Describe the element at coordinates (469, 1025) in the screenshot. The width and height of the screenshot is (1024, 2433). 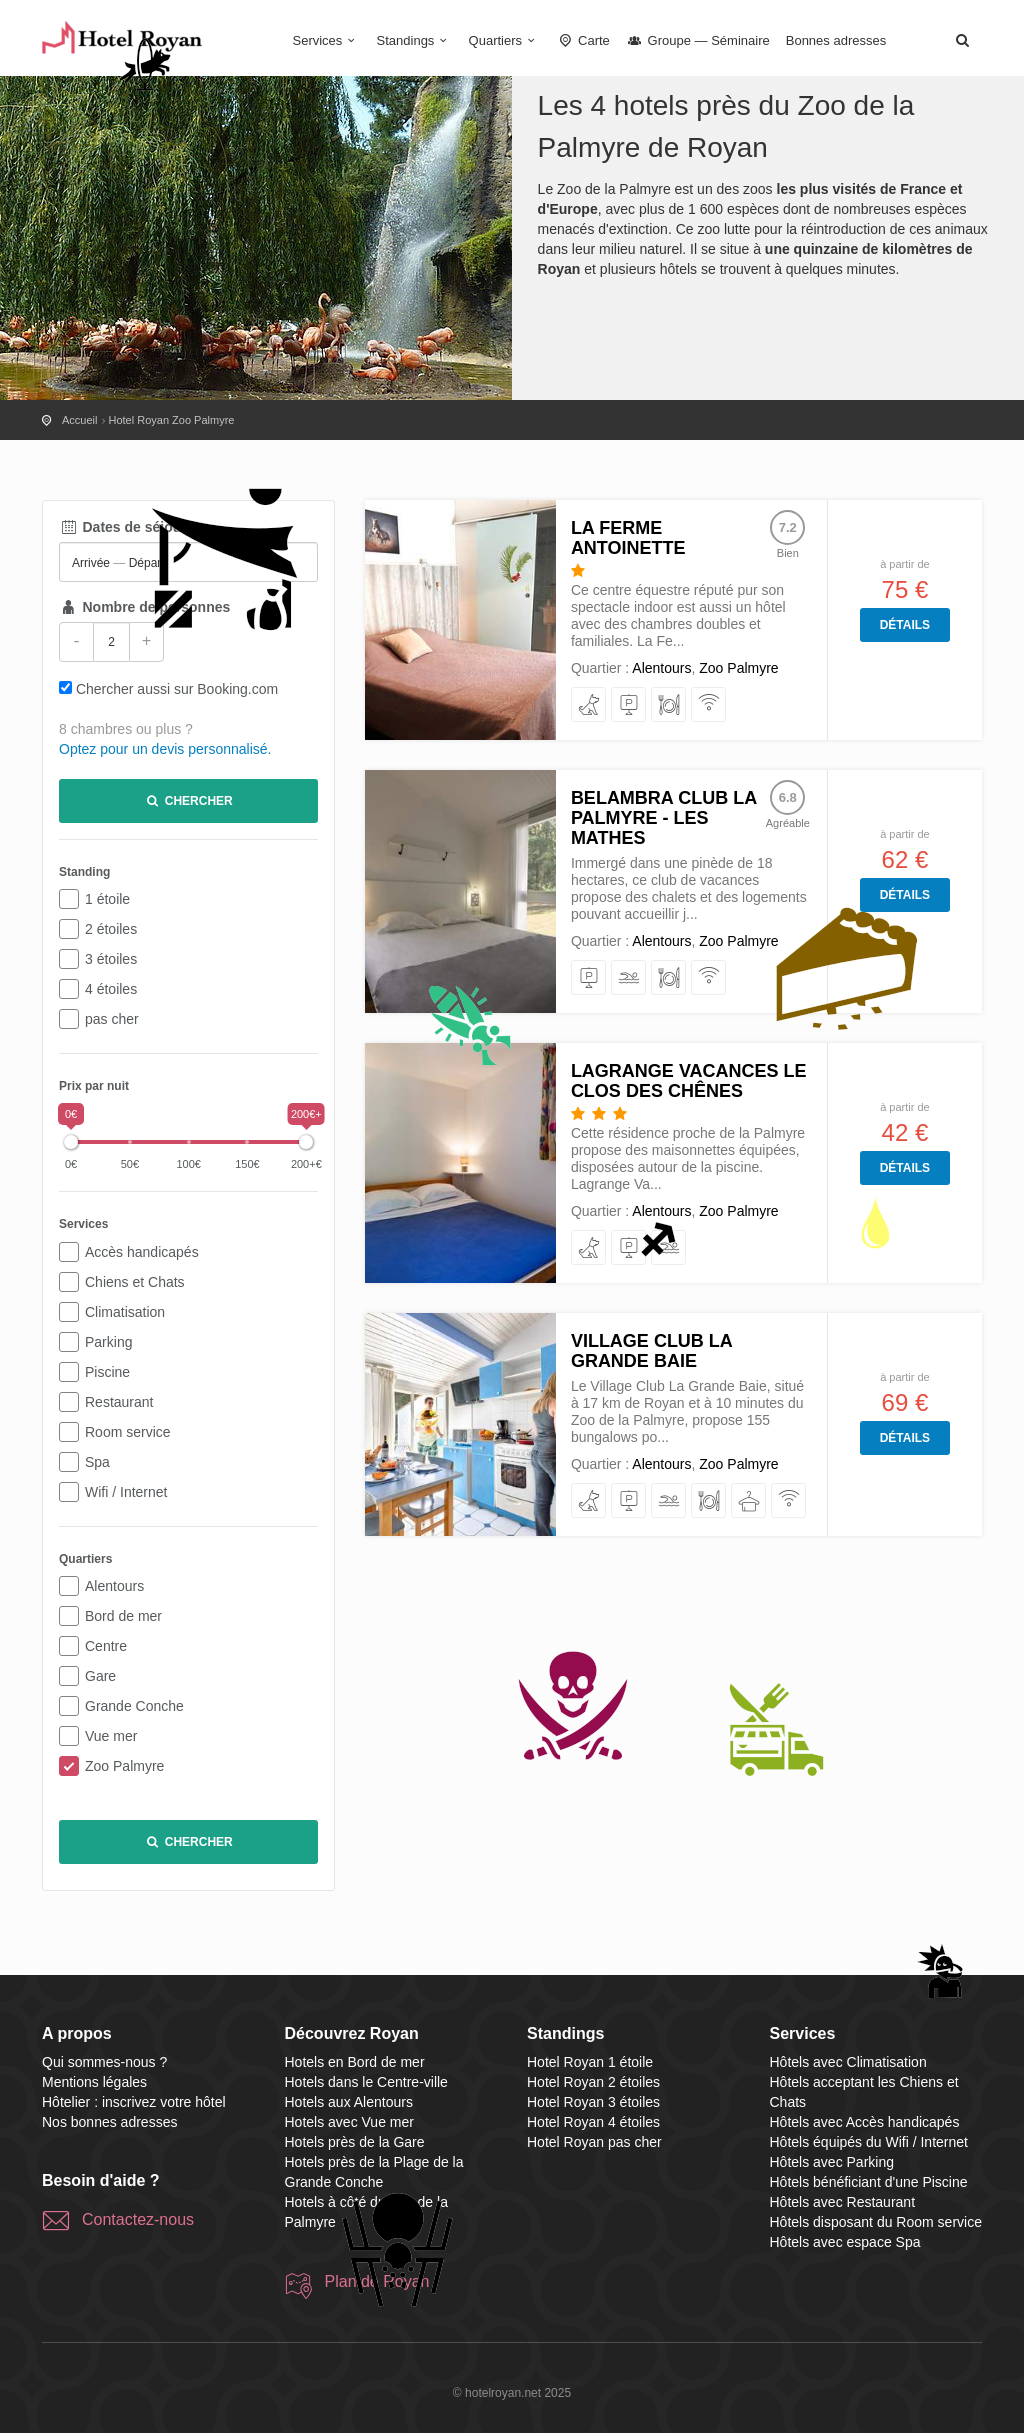
I see `indicates earwig pest type in an insect identification app` at that location.